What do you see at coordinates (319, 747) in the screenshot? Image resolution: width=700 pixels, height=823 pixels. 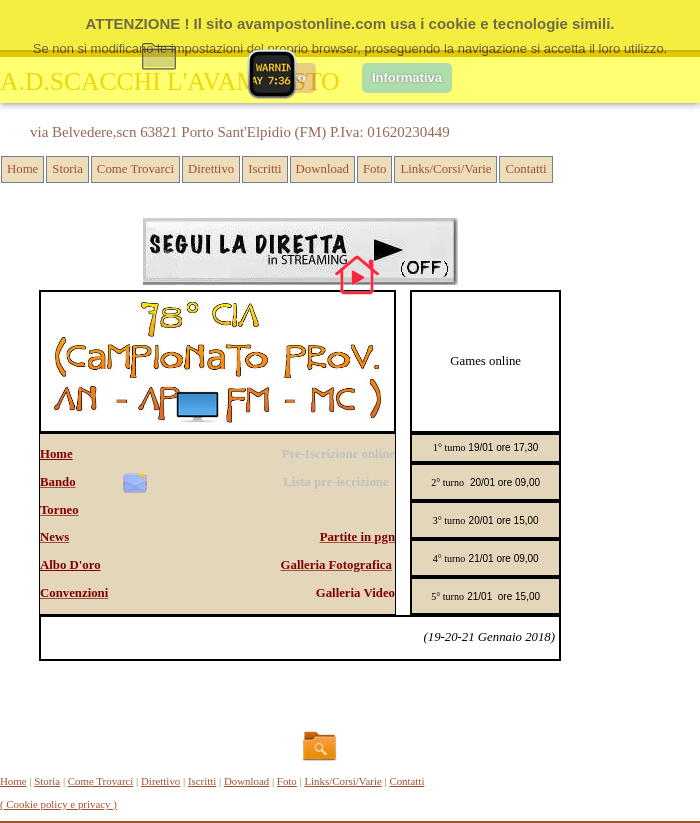 I see `access saved search queries` at bounding box center [319, 747].